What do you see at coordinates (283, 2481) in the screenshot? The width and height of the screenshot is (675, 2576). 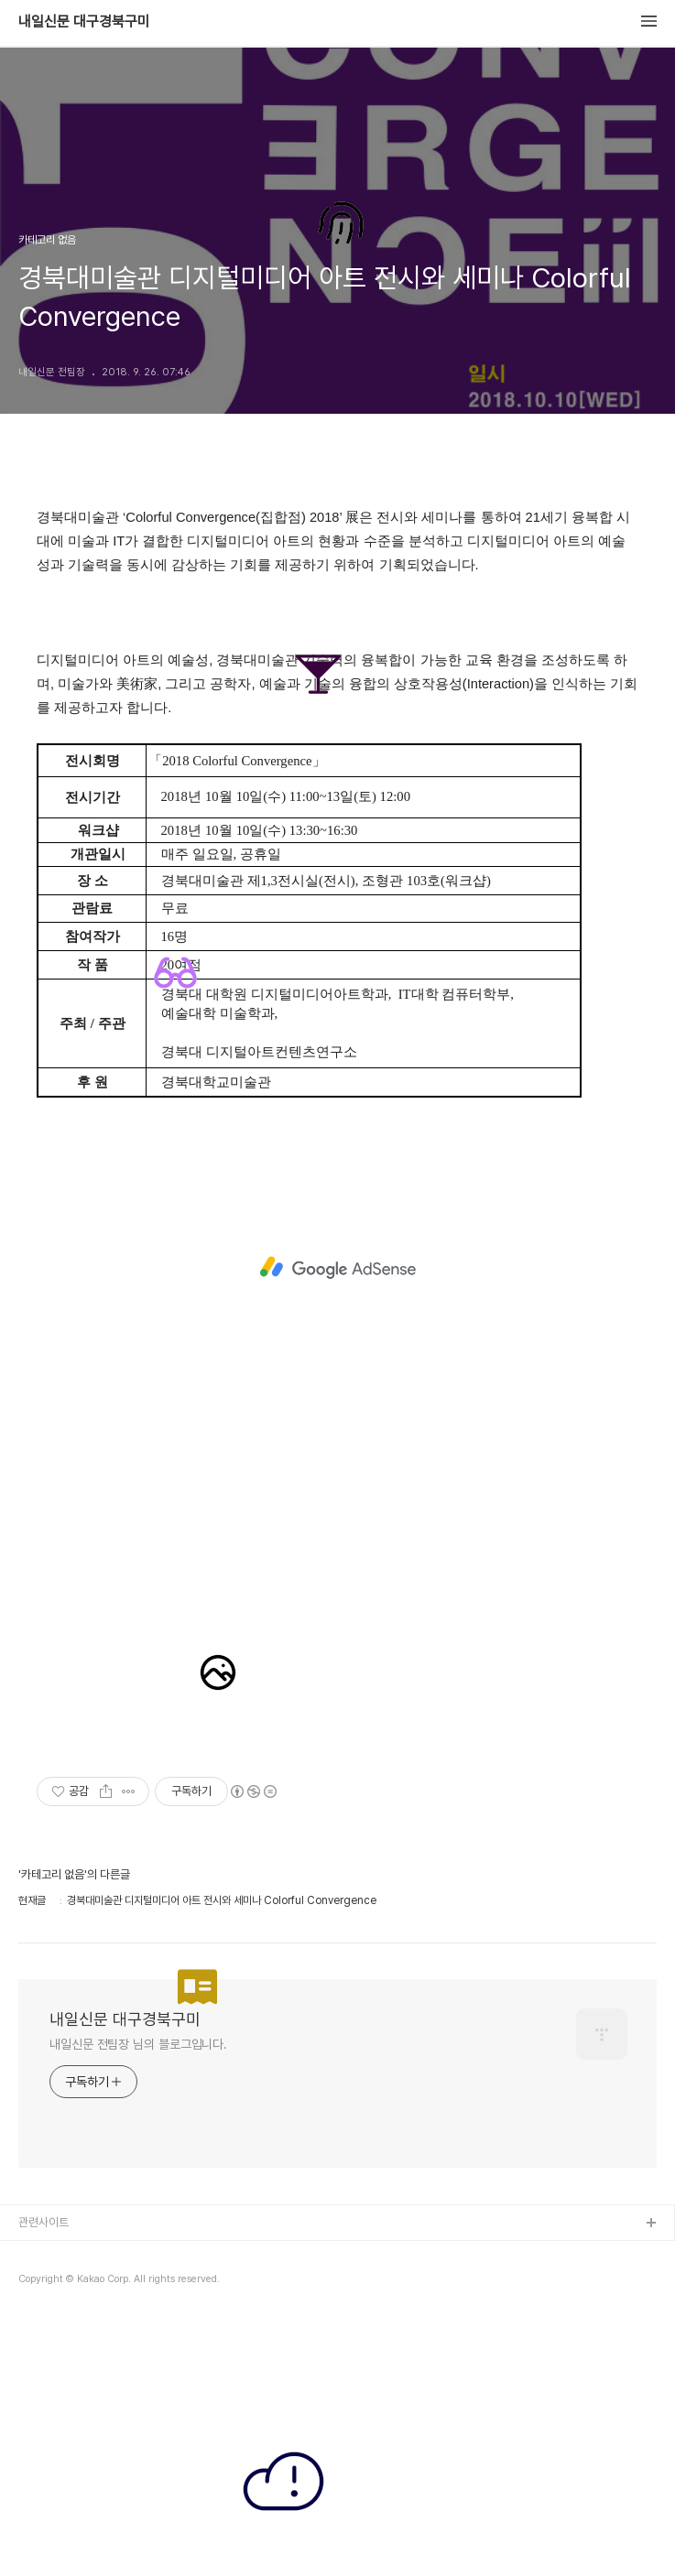 I see `cloud storage warning or issue detected` at bounding box center [283, 2481].